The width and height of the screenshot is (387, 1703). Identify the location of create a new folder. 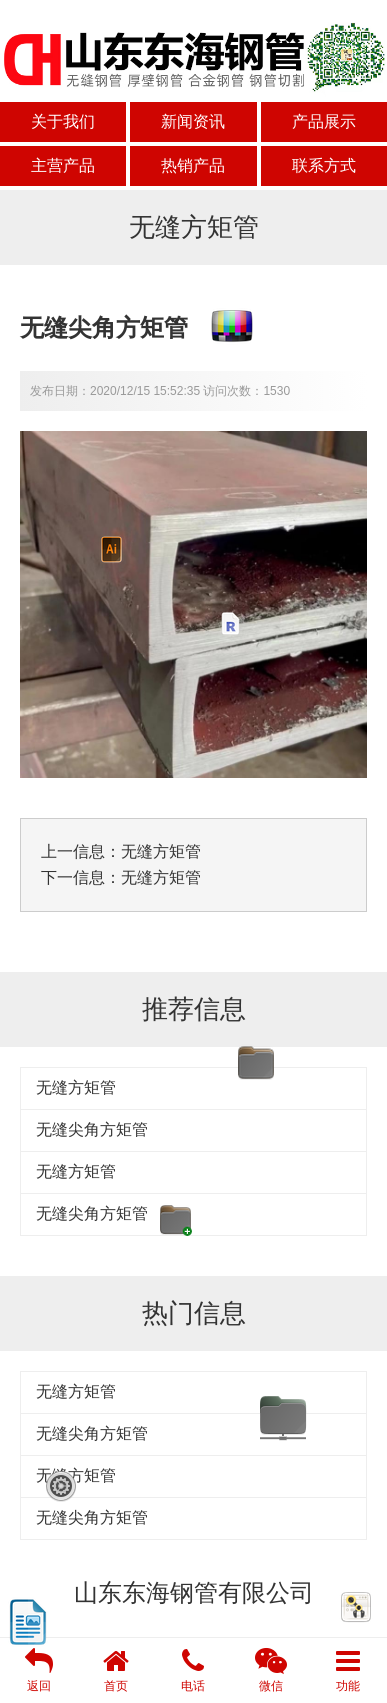
(175, 1219).